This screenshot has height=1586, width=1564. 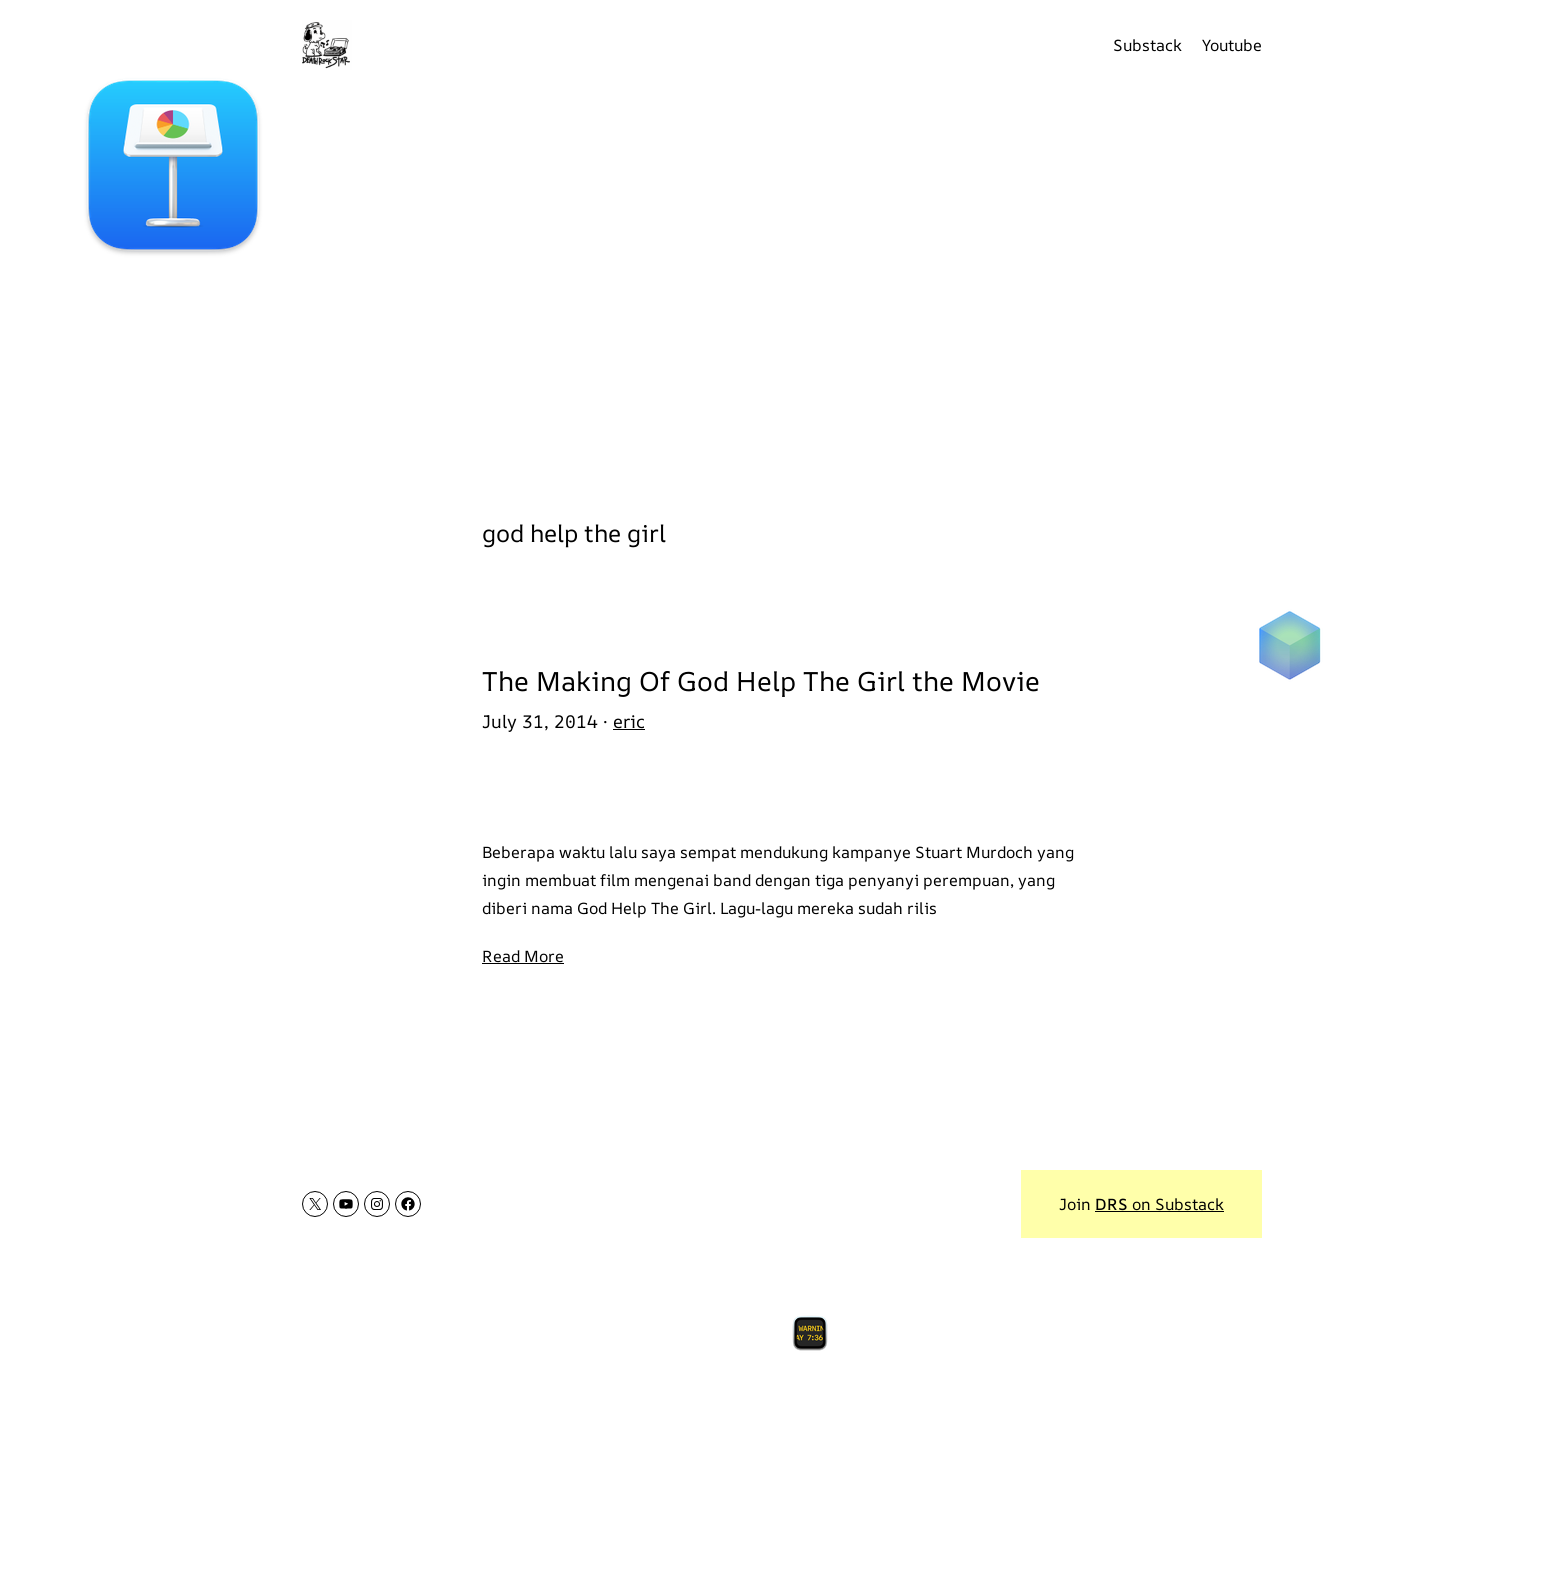 What do you see at coordinates (173, 165) in the screenshot?
I see `open keynote to create or edit presentations` at bounding box center [173, 165].